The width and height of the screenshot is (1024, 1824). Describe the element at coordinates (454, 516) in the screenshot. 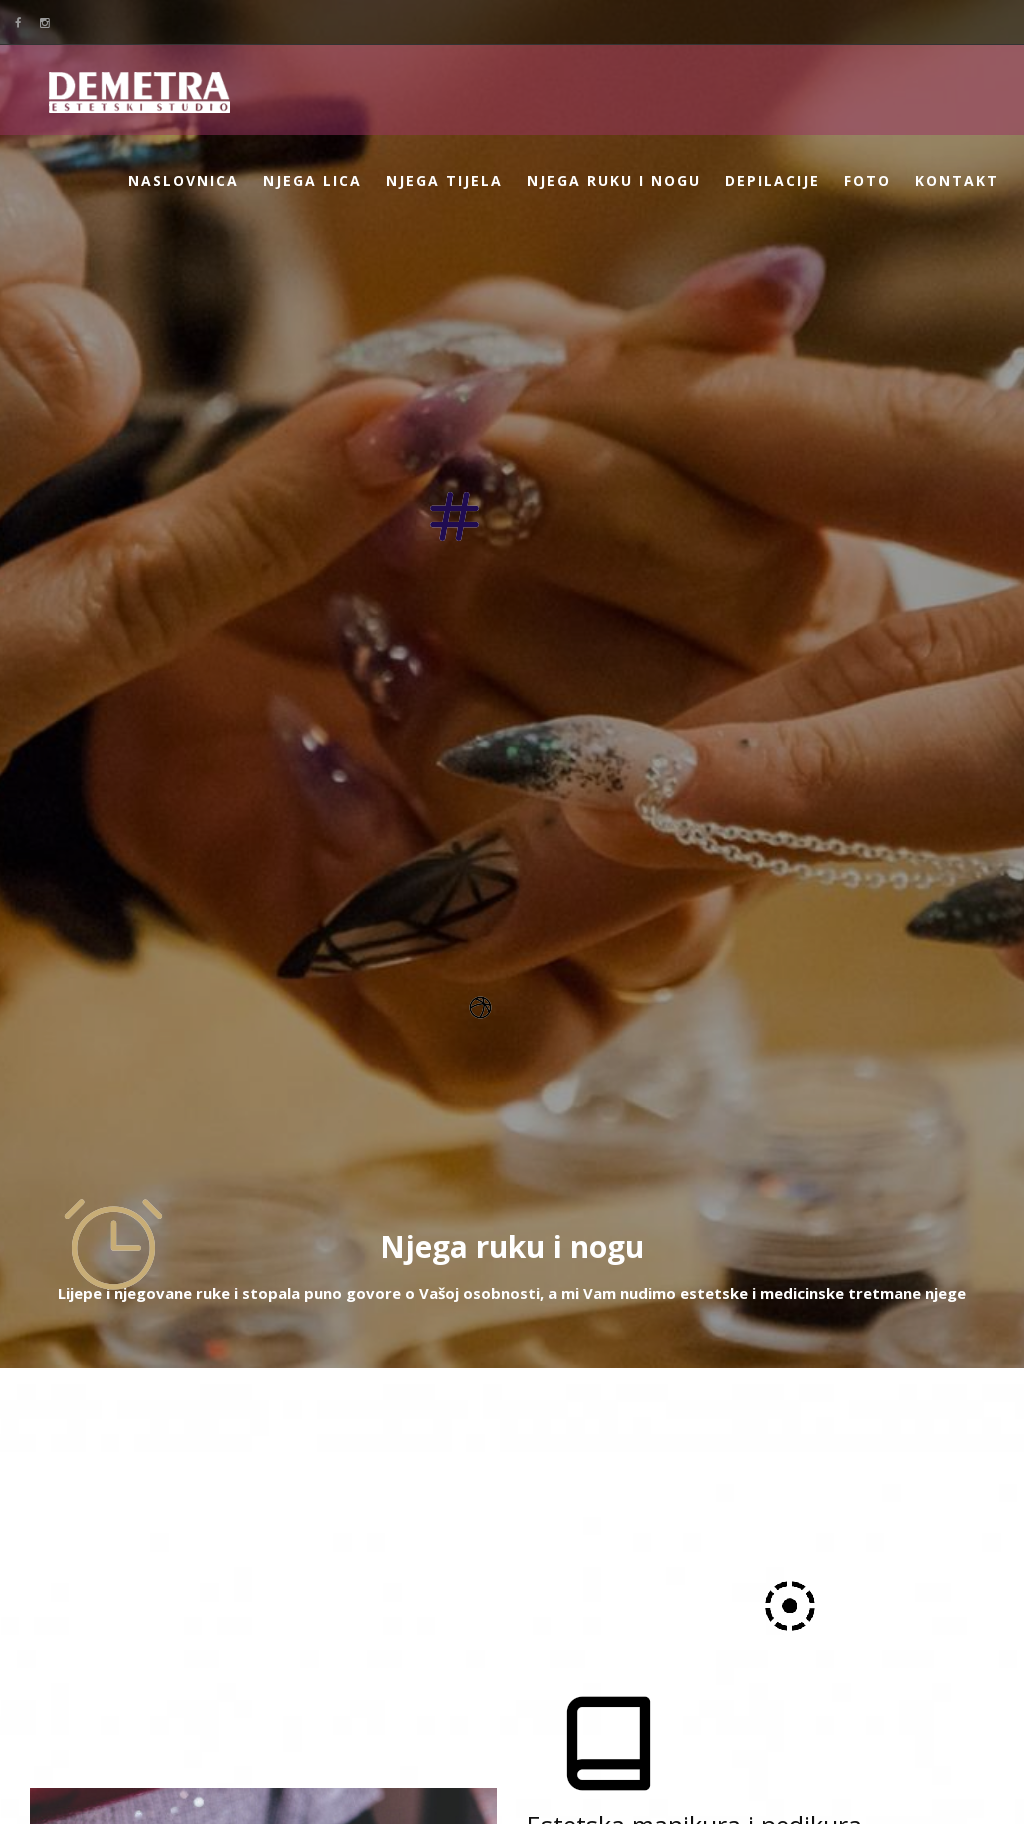

I see `view or browse hashtags` at that location.